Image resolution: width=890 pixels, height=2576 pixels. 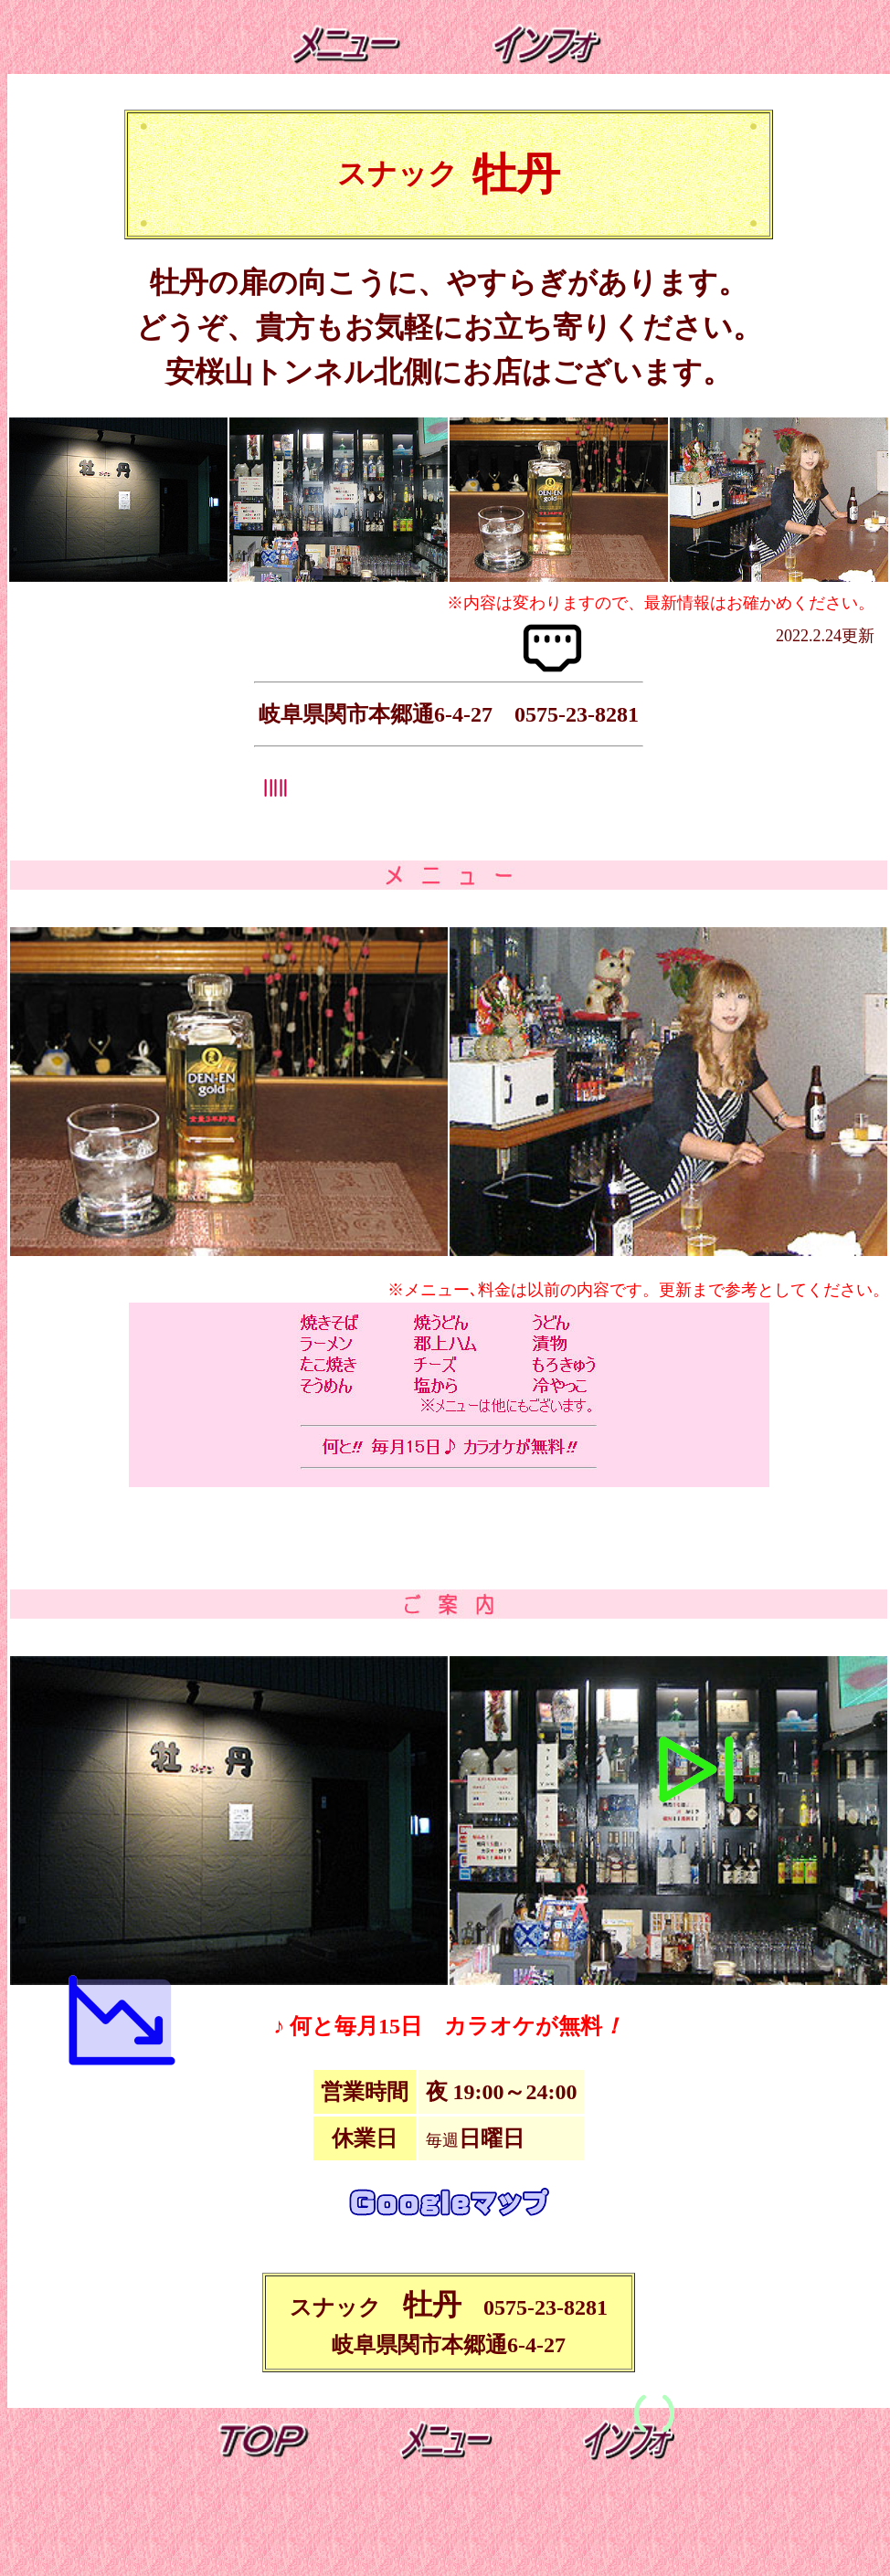 I want to click on skip to the next track, so click(x=696, y=1769).